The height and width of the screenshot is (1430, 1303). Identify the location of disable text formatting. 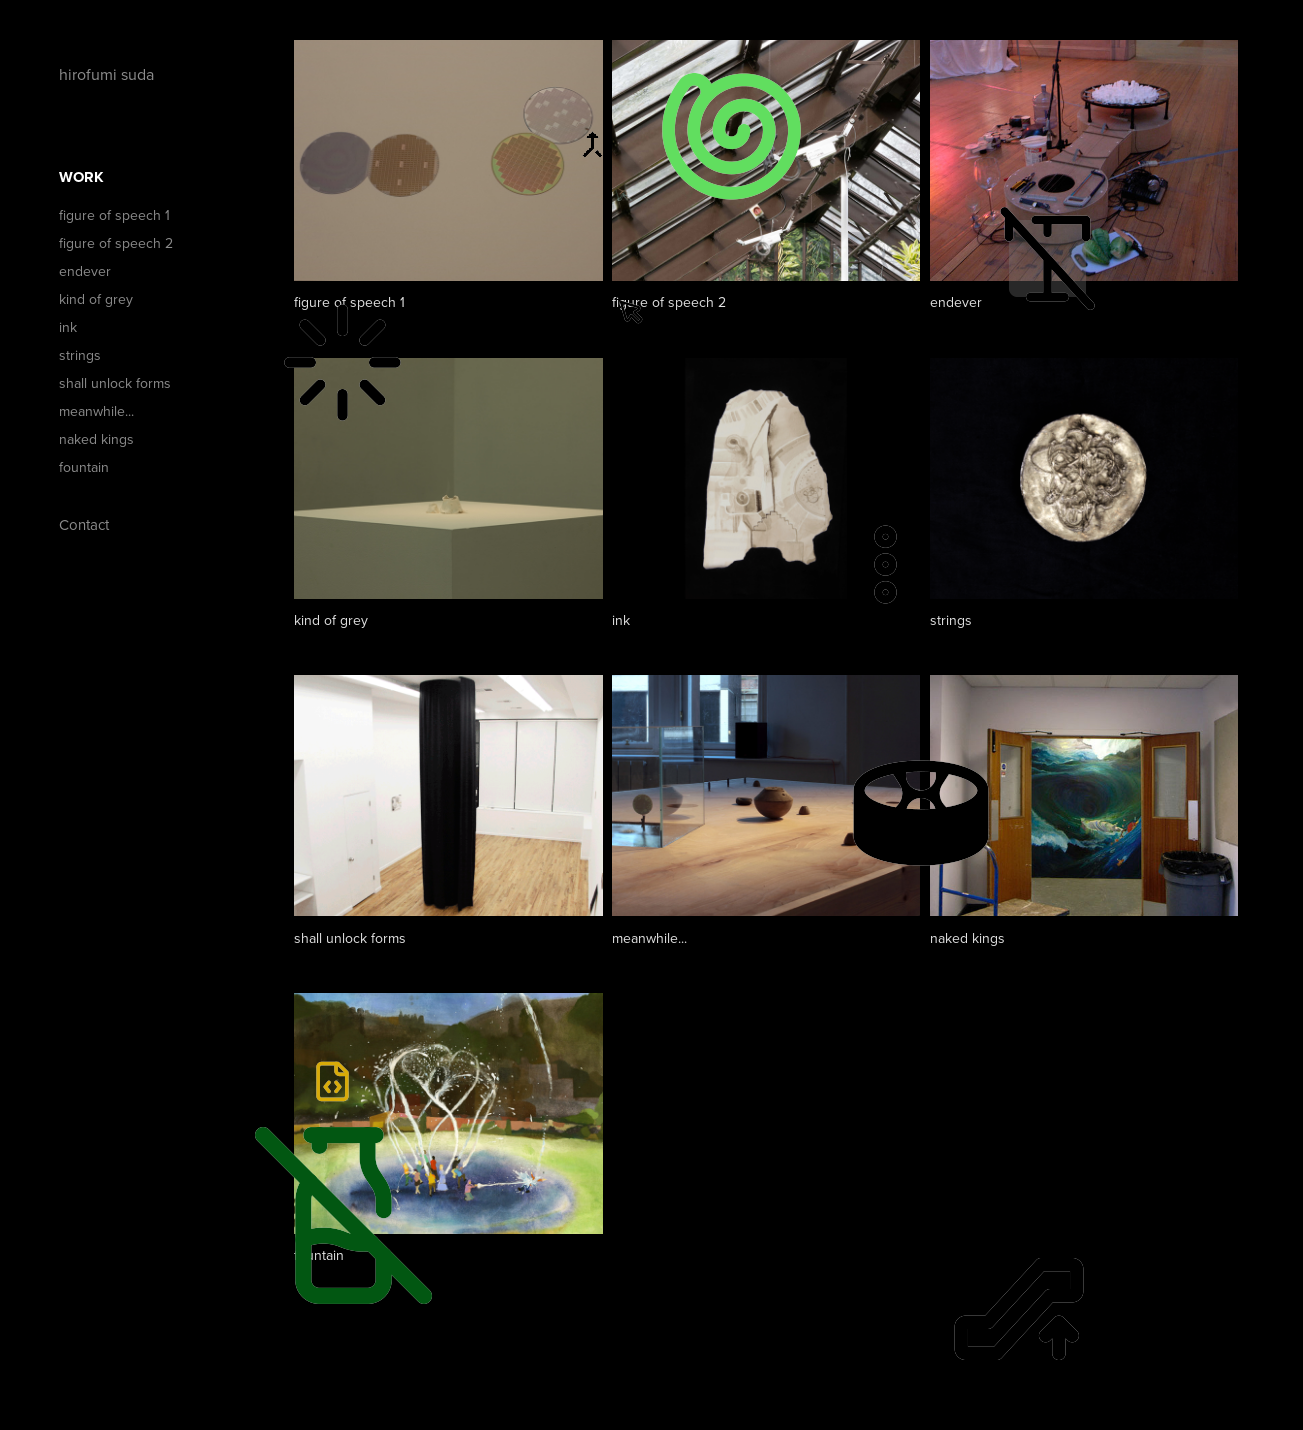
(1047, 258).